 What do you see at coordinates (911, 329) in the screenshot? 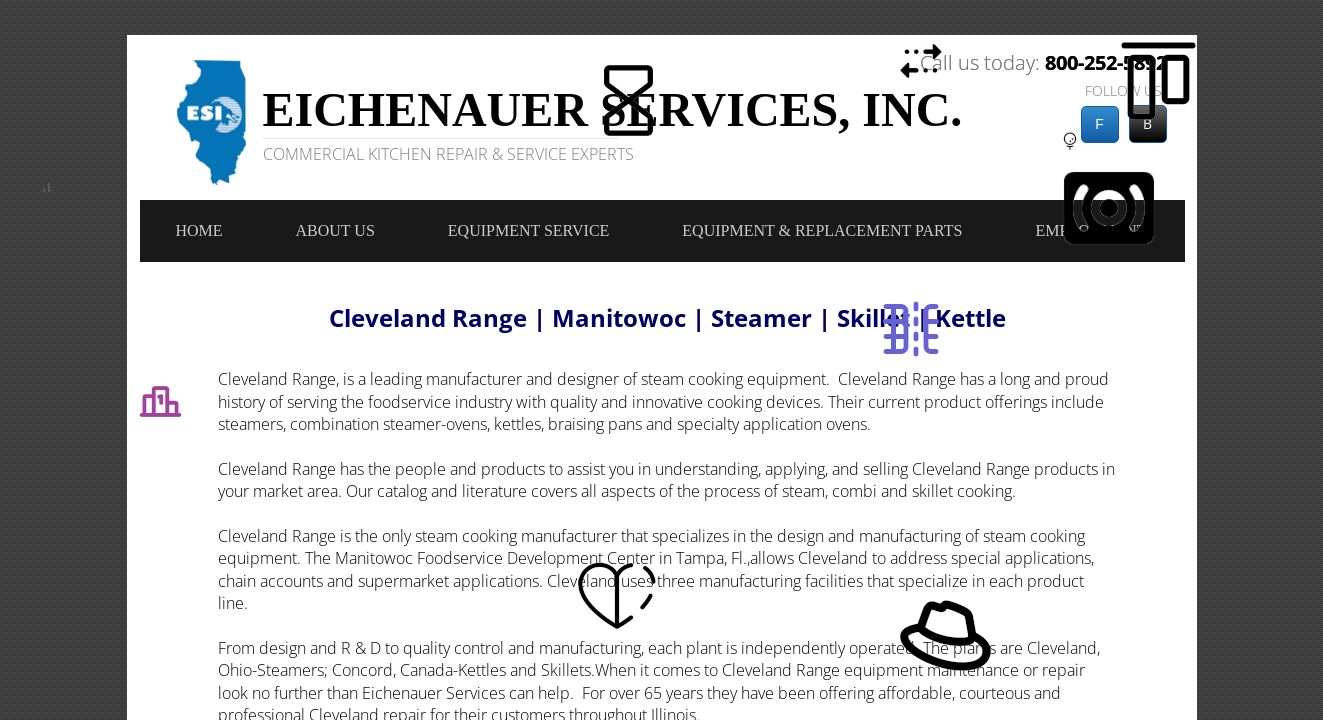
I see `split table into separate columns` at bounding box center [911, 329].